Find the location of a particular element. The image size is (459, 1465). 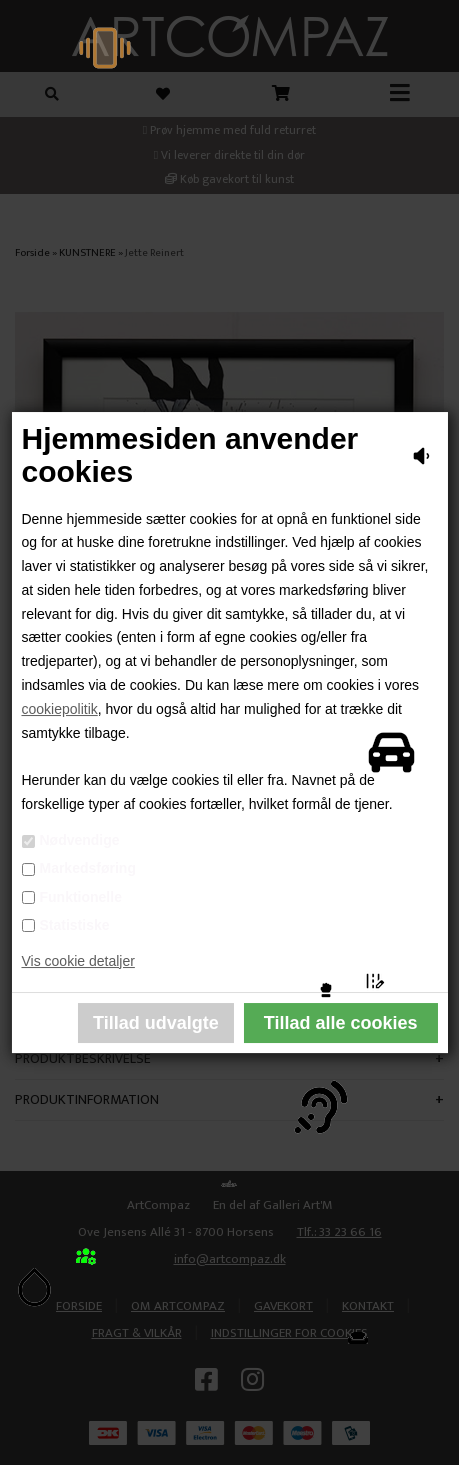

edit road or route details is located at coordinates (374, 981).